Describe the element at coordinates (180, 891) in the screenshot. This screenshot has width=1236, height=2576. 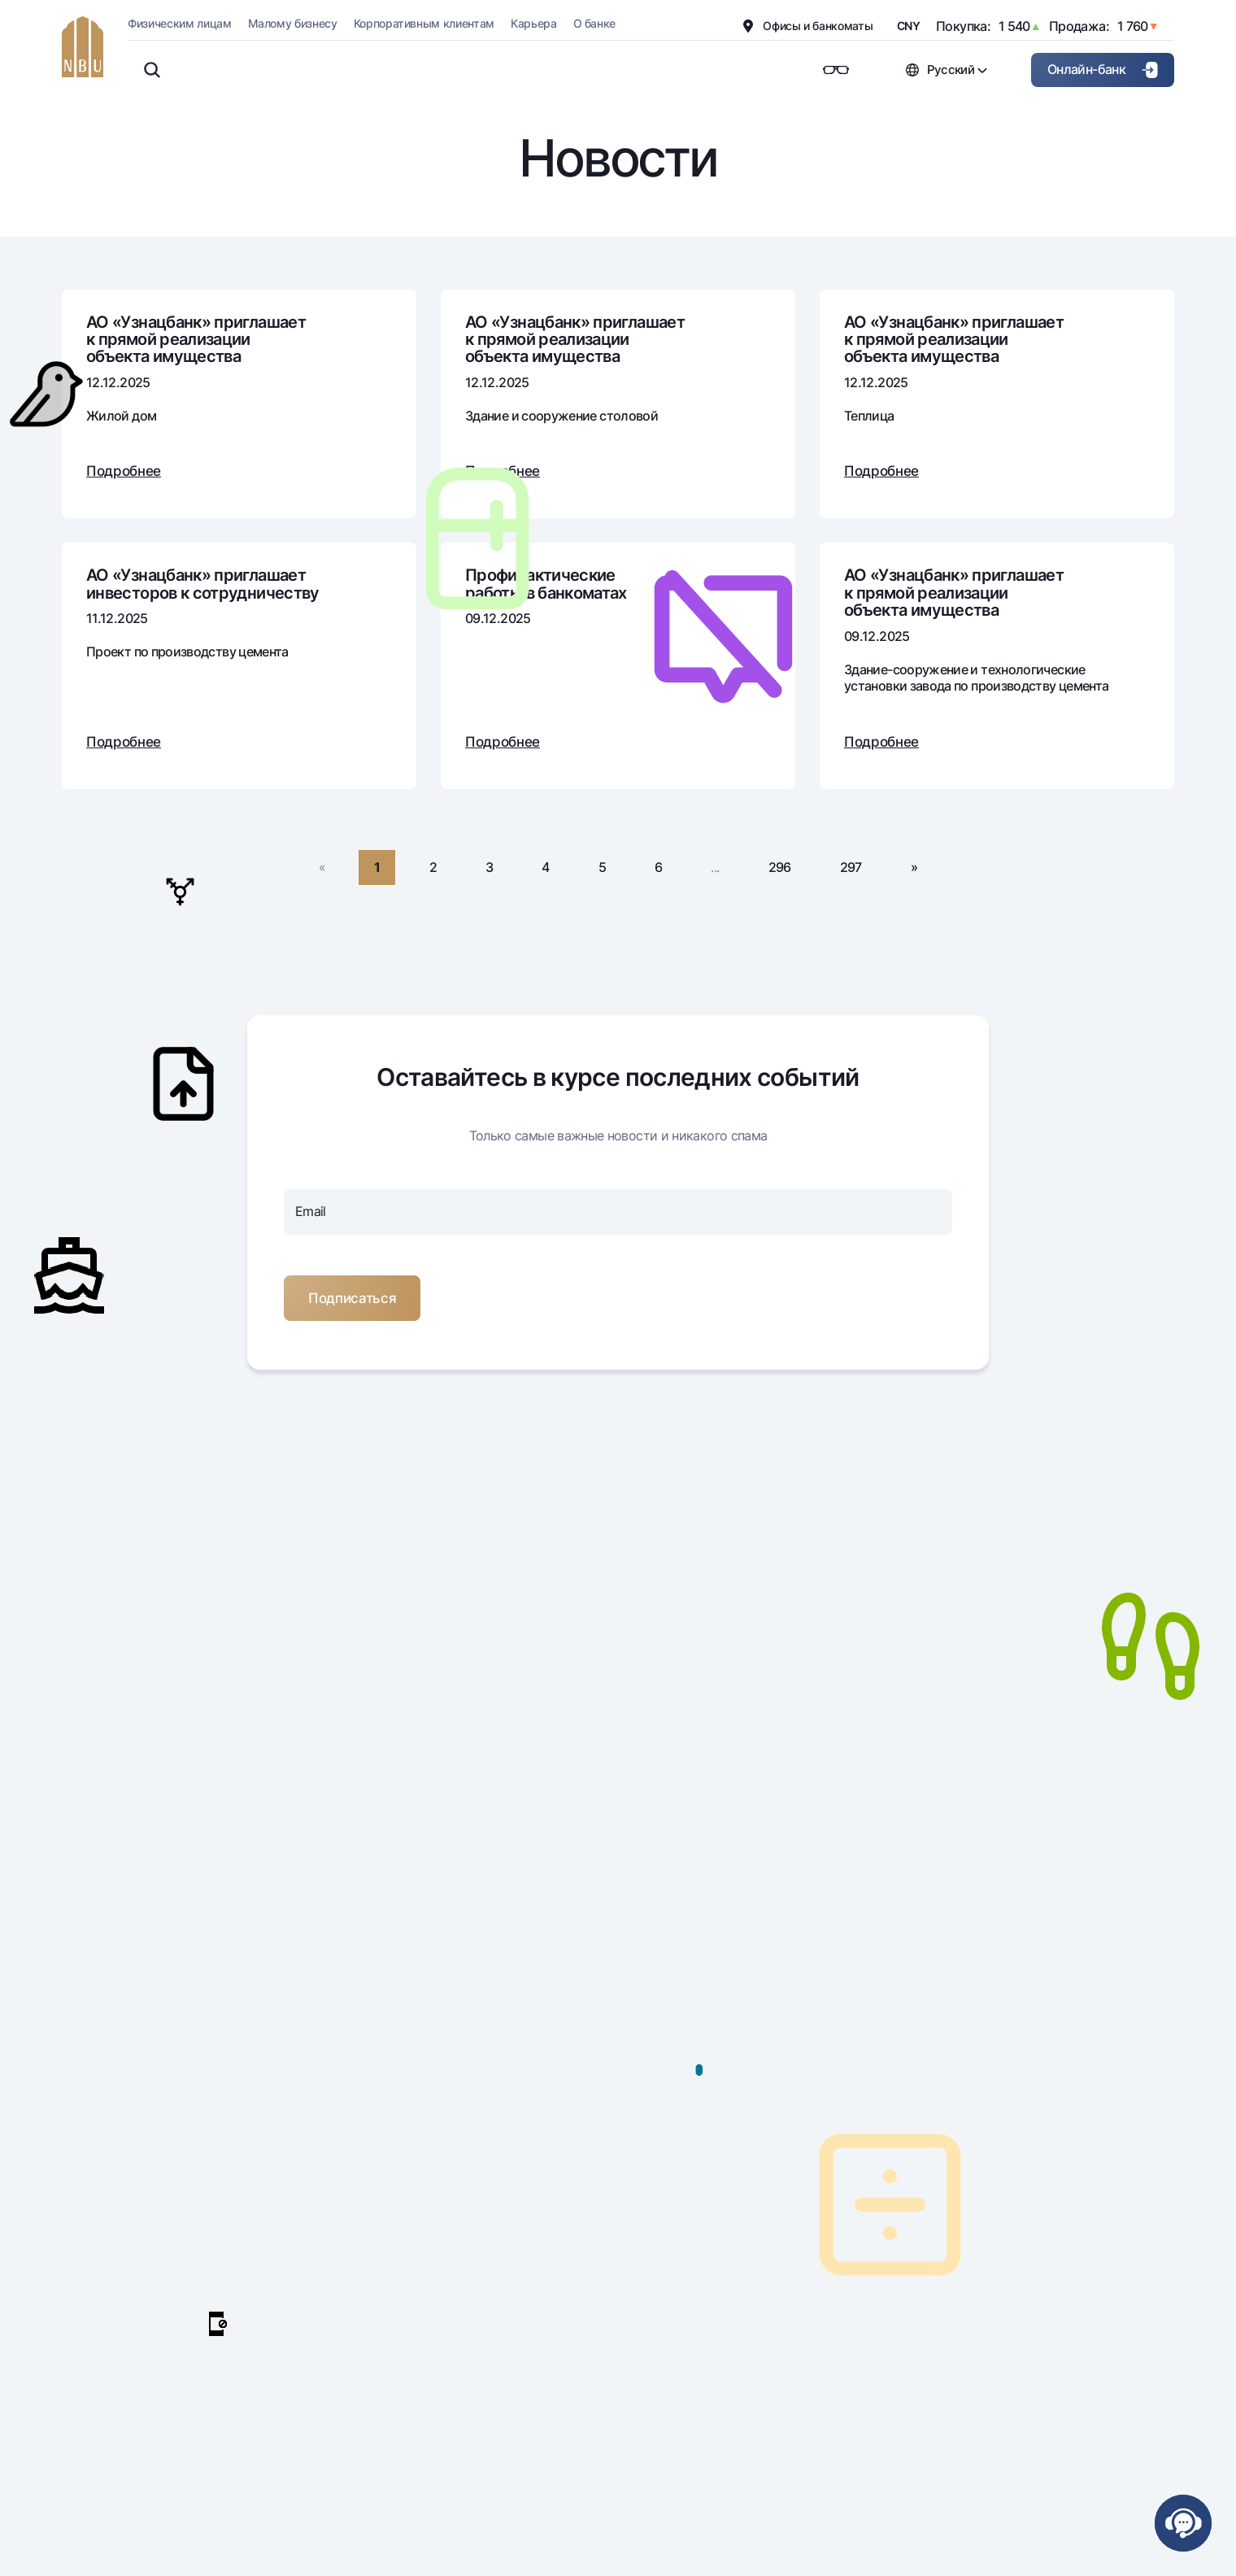
I see `indicates transgender identity option` at that location.